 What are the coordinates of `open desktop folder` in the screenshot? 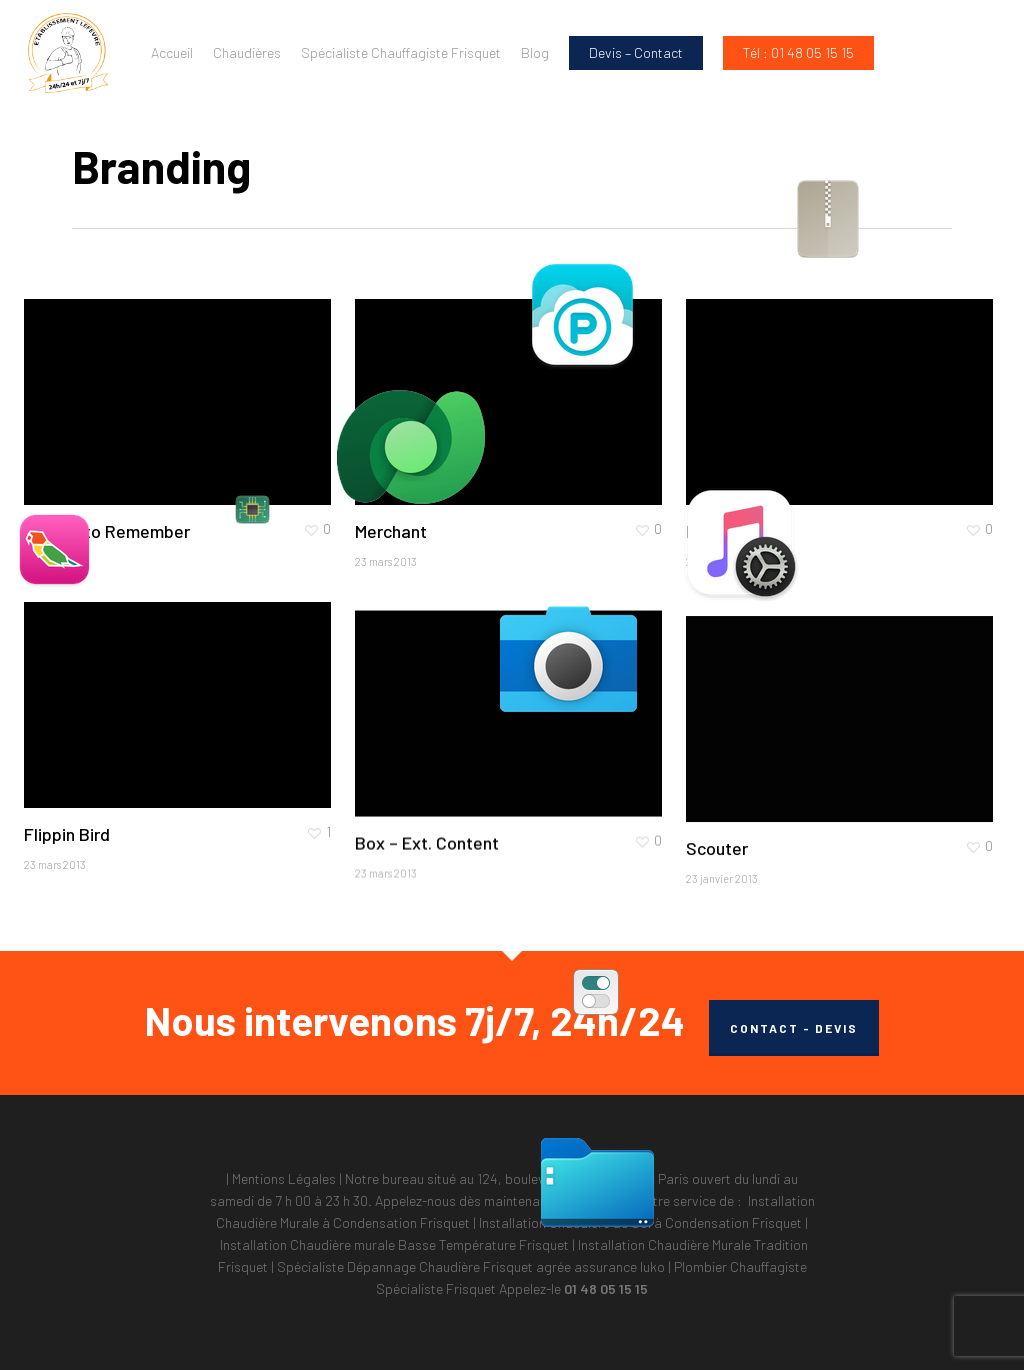 It's located at (597, 1185).